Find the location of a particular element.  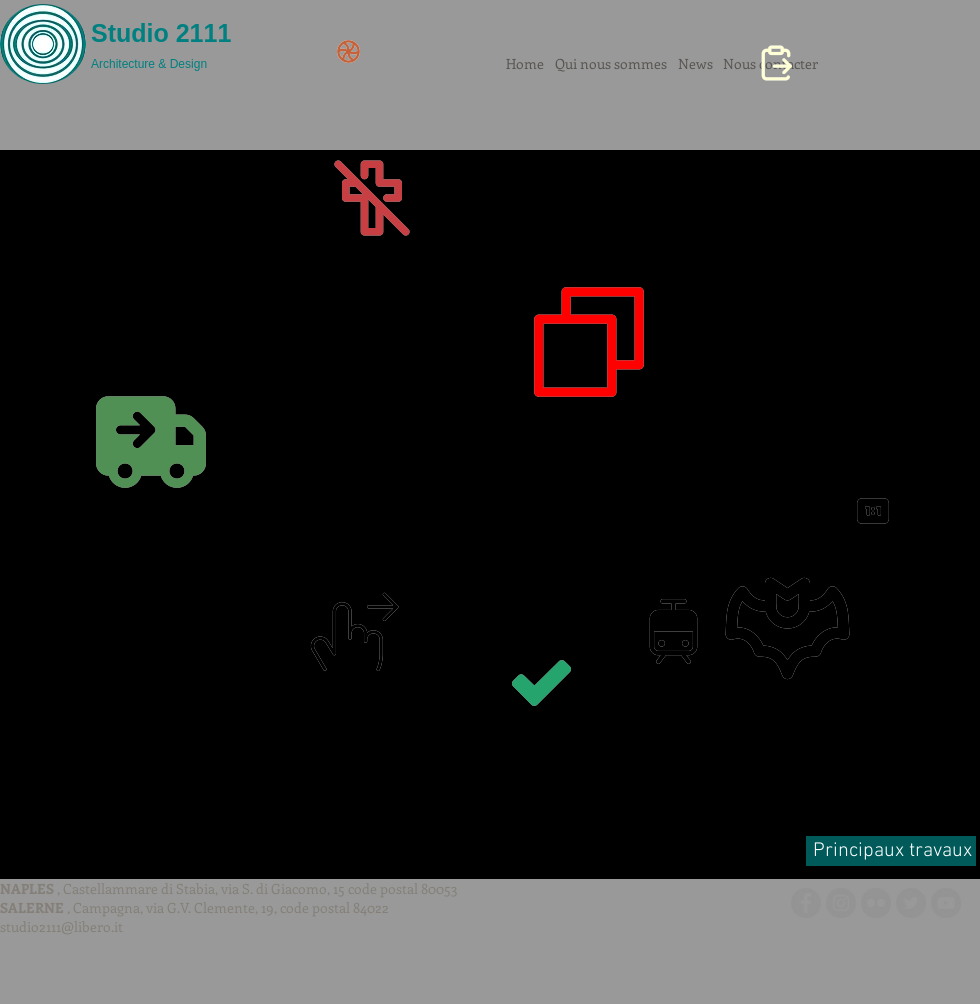

toggle dark mode or night theme is located at coordinates (787, 628).